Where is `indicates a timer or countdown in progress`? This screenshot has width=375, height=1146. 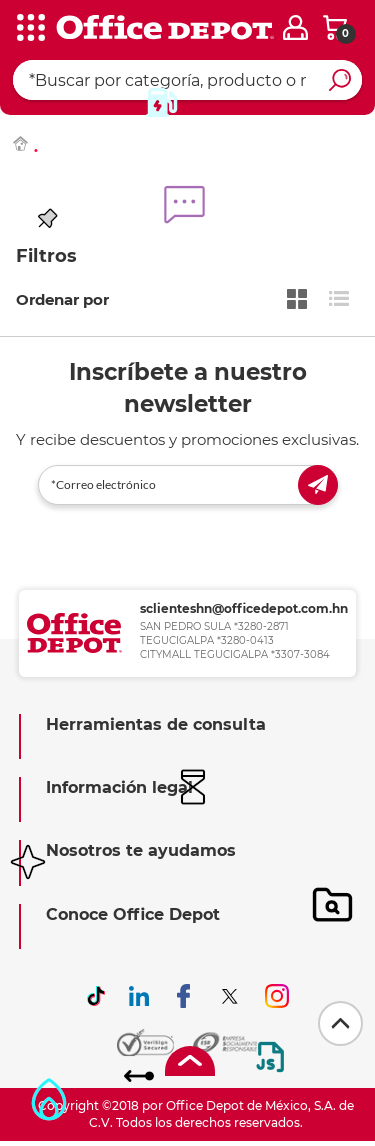
indicates a timer or countdown in progress is located at coordinates (193, 787).